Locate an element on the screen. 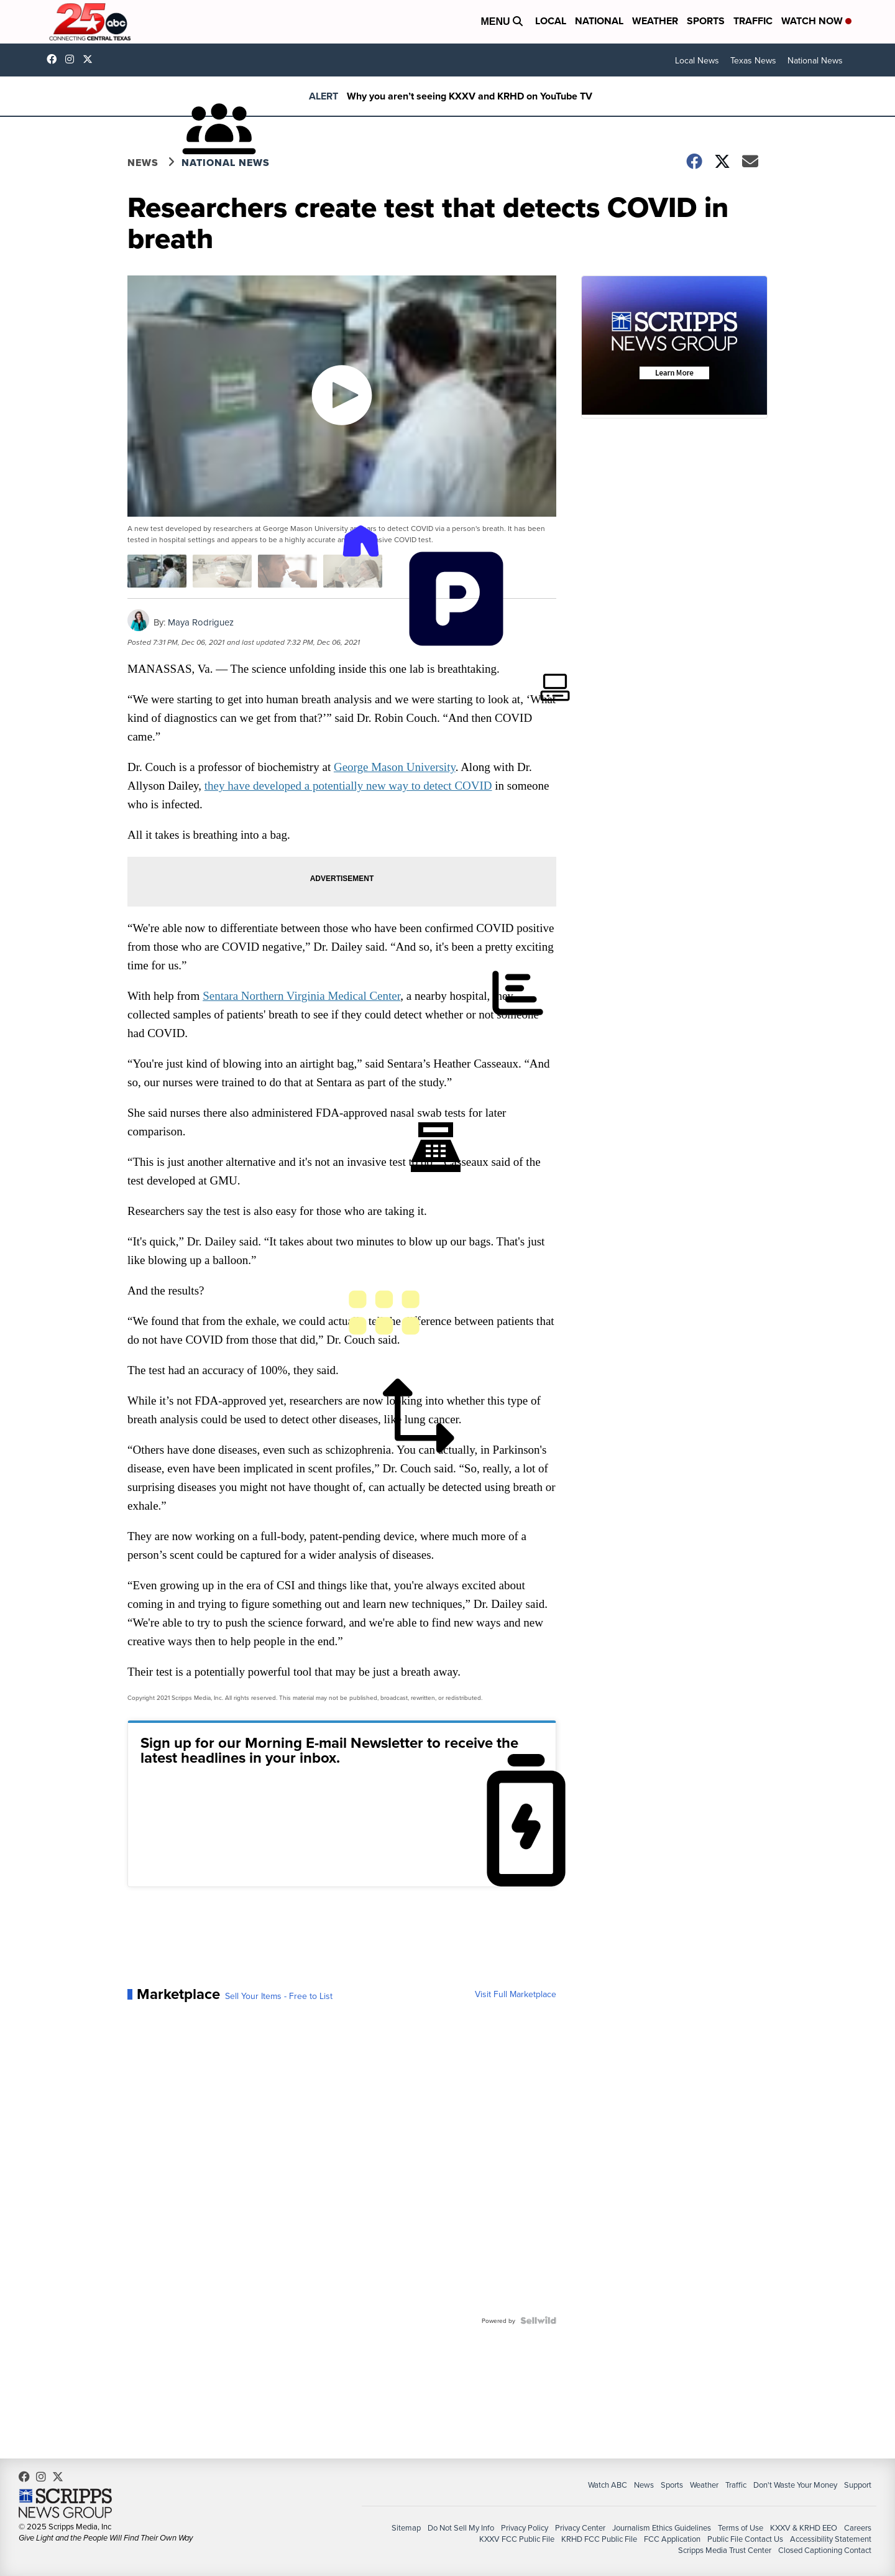 This screenshot has height=2576, width=895. indicates device is currently charging is located at coordinates (526, 1820).